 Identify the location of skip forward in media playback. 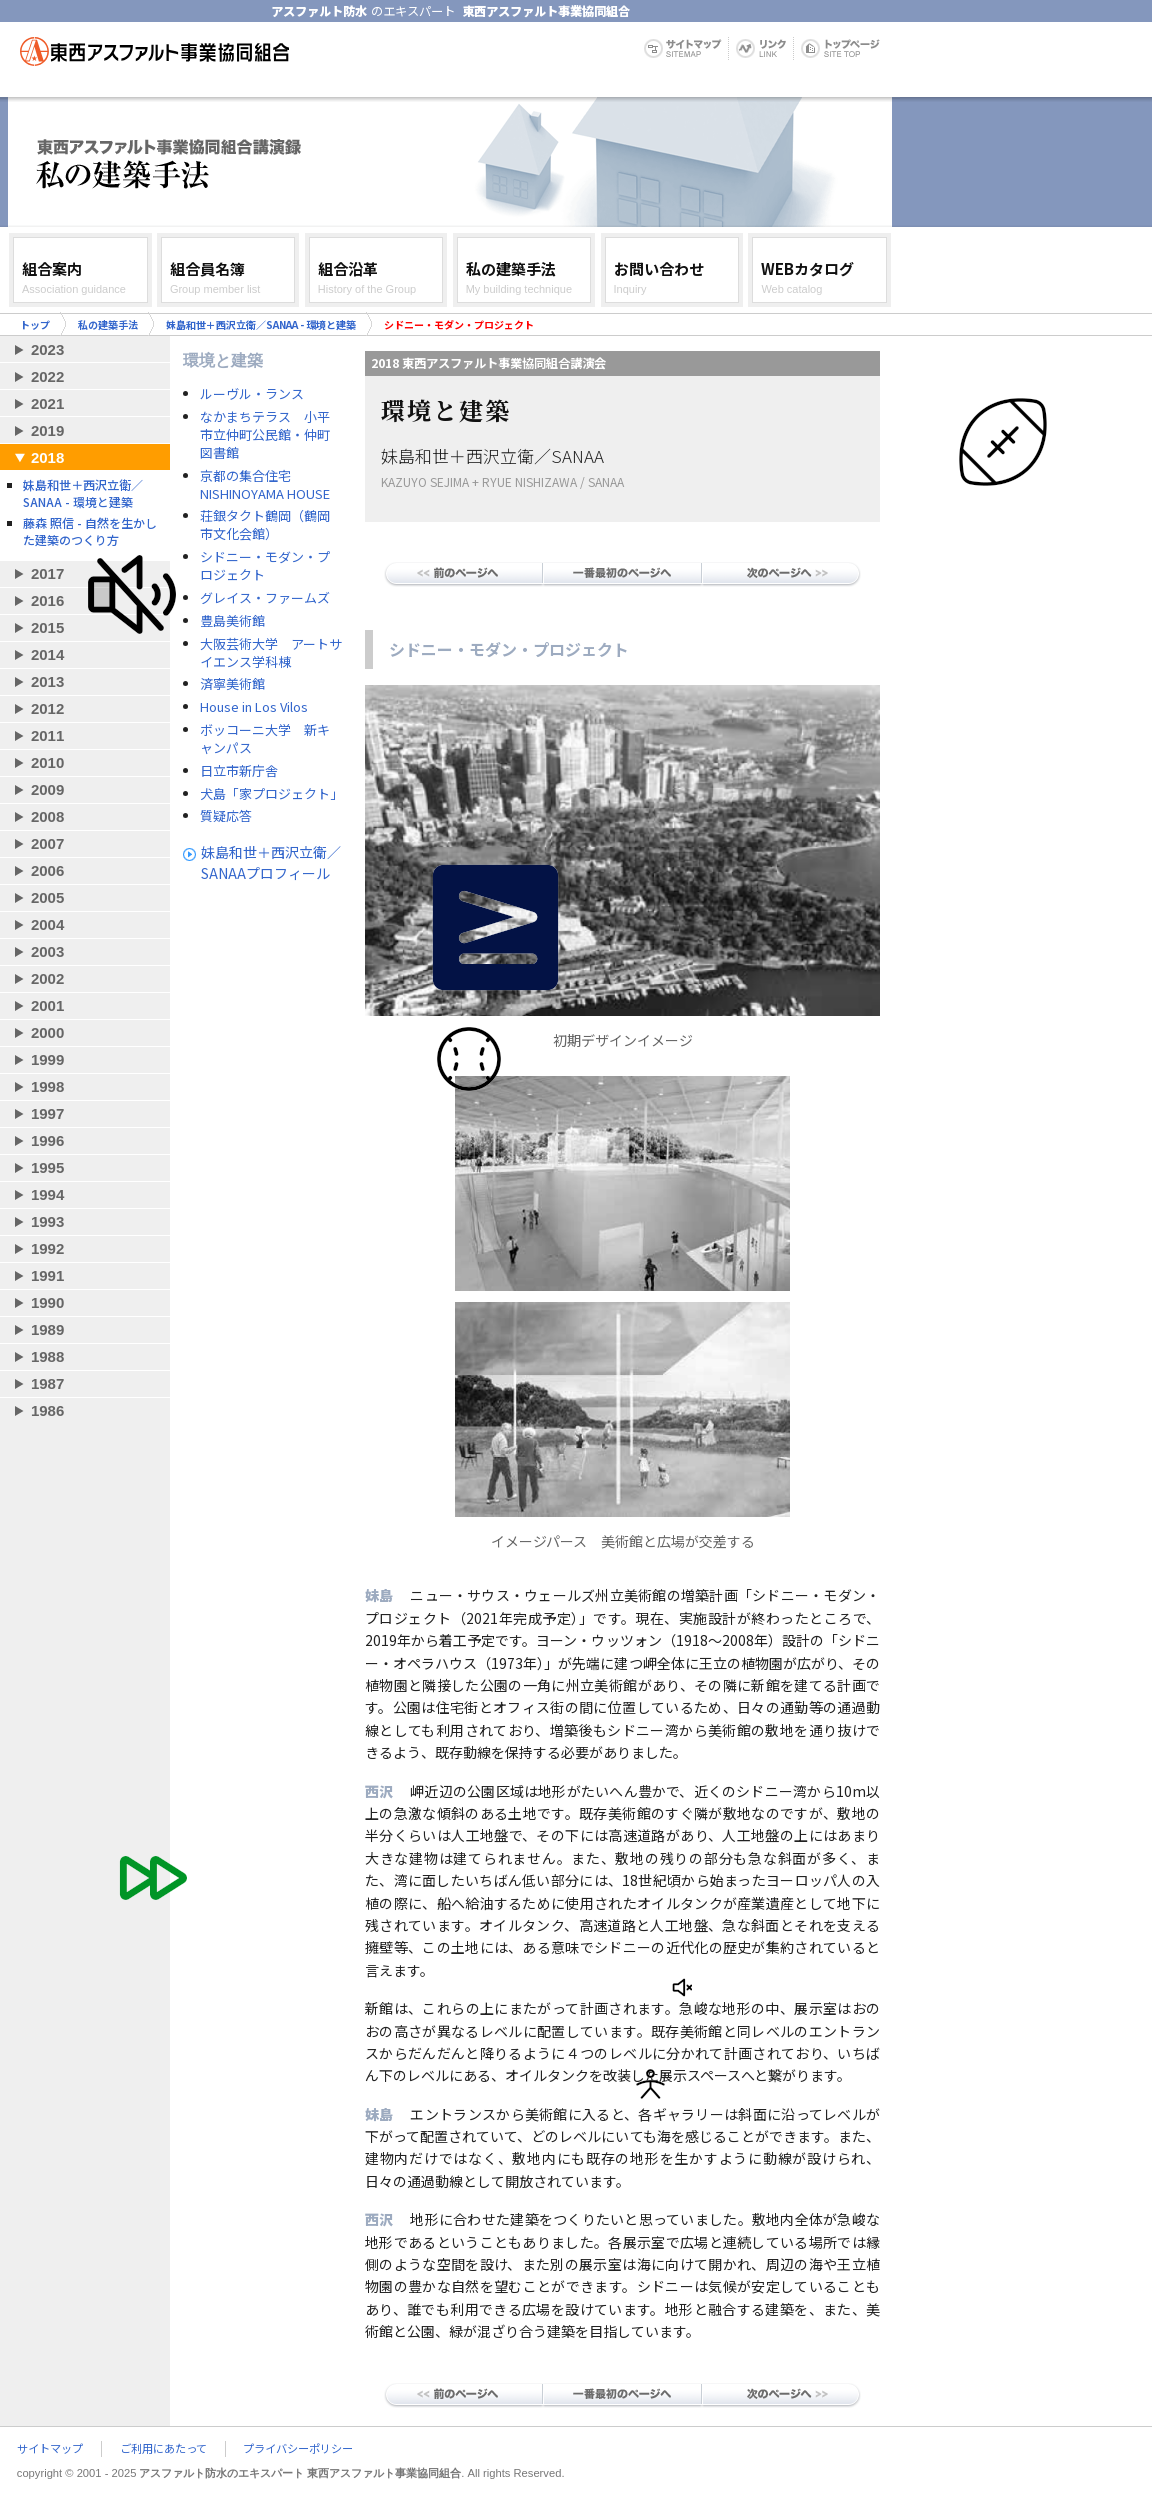
(150, 1878).